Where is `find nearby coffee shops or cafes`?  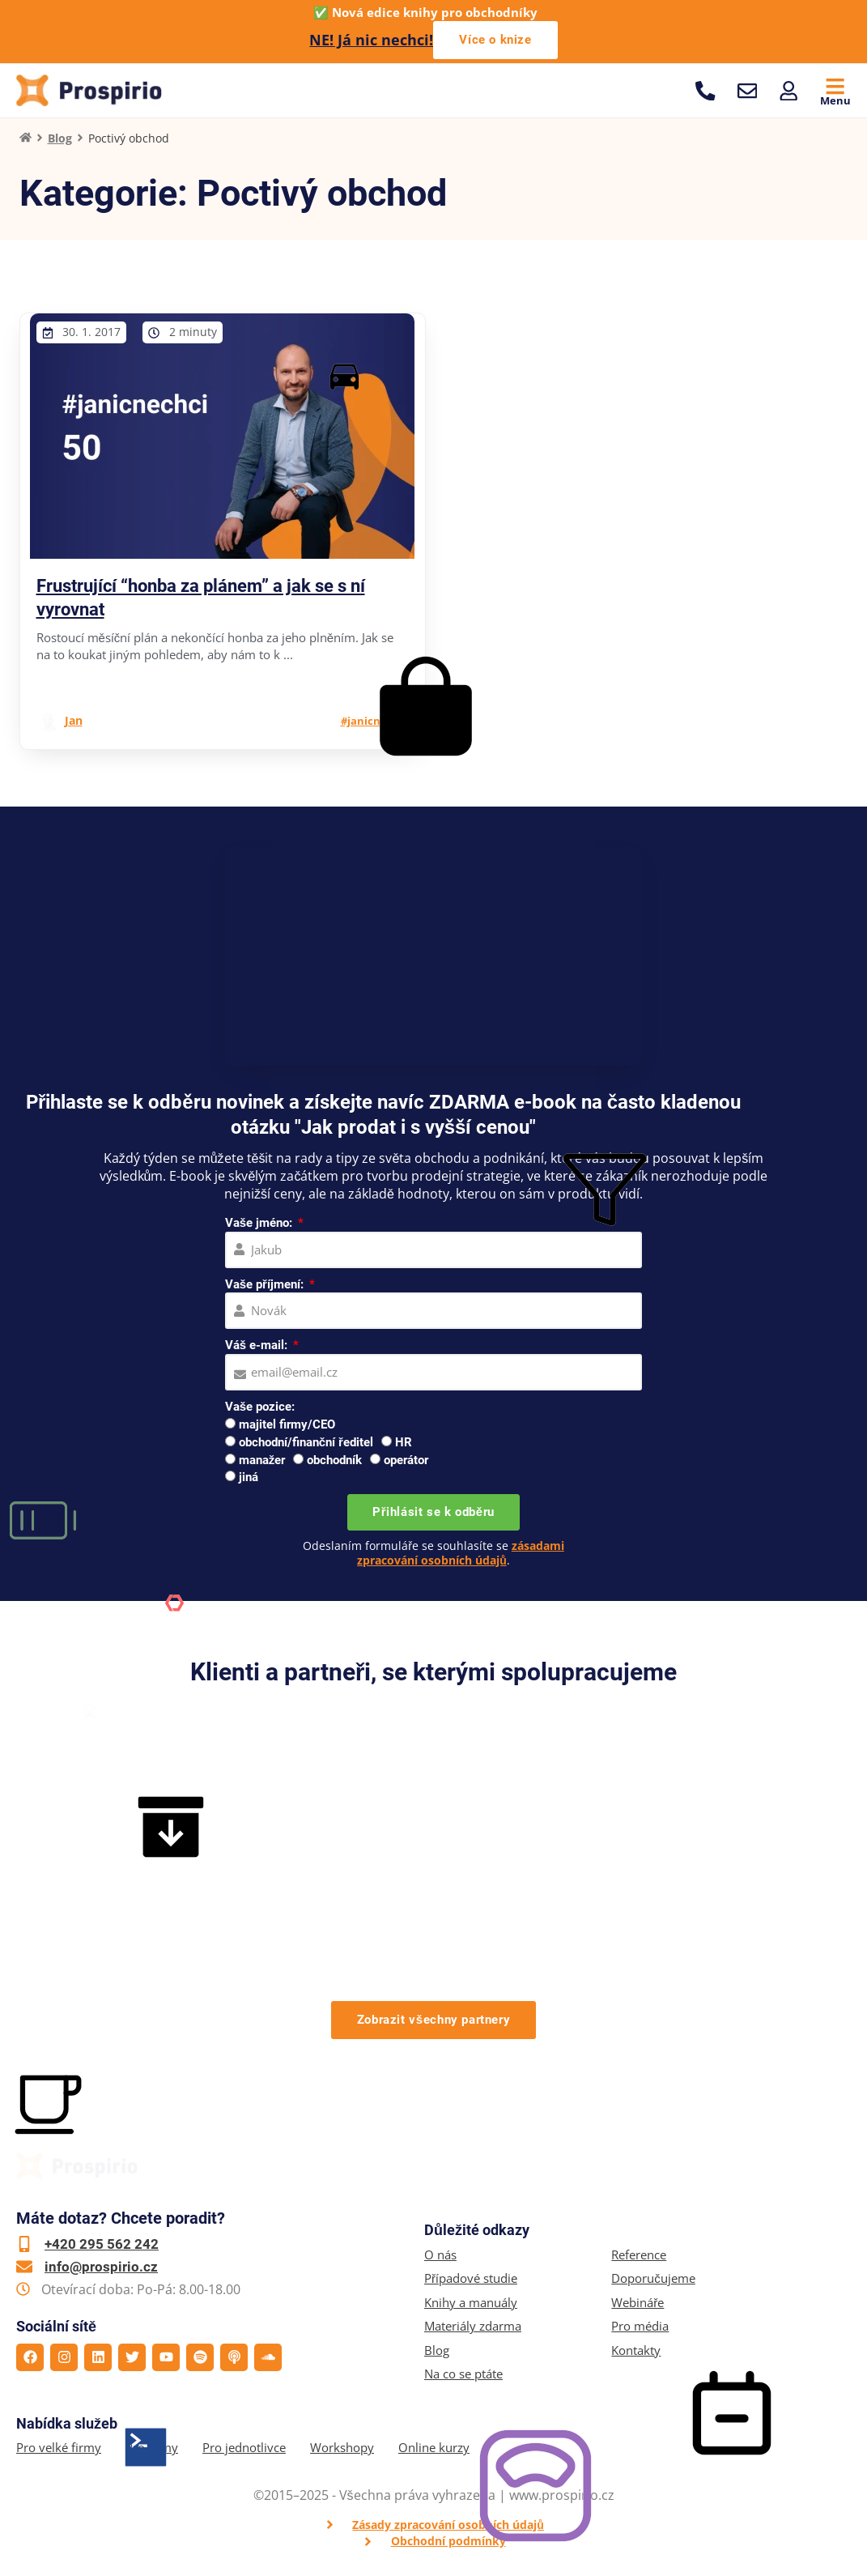
find nearby coffee shops or cafes is located at coordinates (48, 2106).